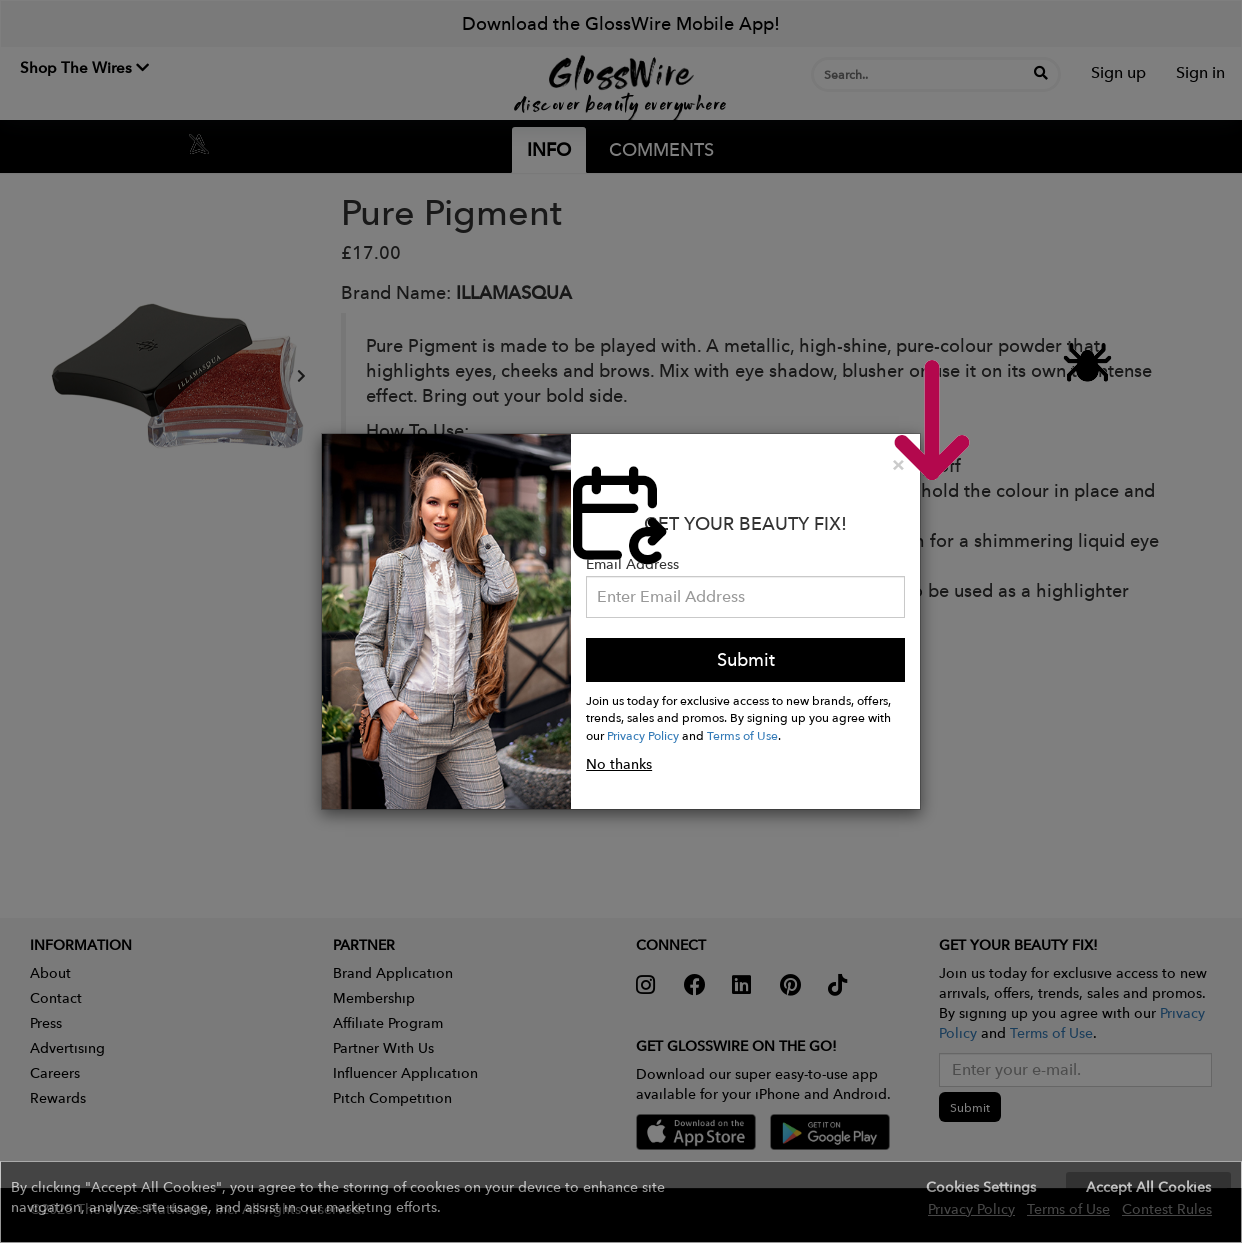  Describe the element at coordinates (199, 144) in the screenshot. I see `navigation or GPS is disabled` at that location.